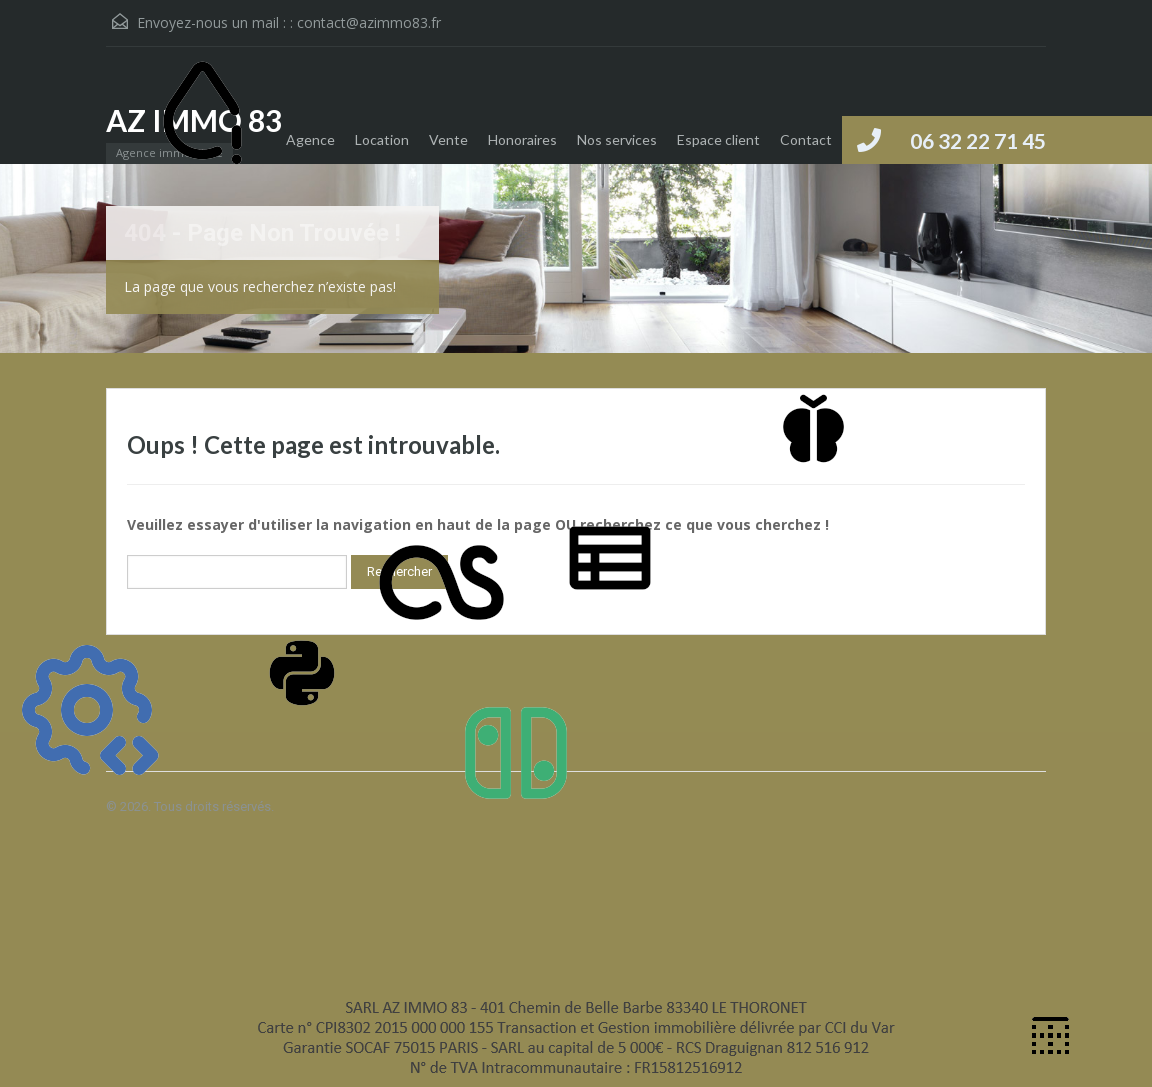  What do you see at coordinates (1050, 1035) in the screenshot?
I see `apply border to top edge of cell or table` at bounding box center [1050, 1035].